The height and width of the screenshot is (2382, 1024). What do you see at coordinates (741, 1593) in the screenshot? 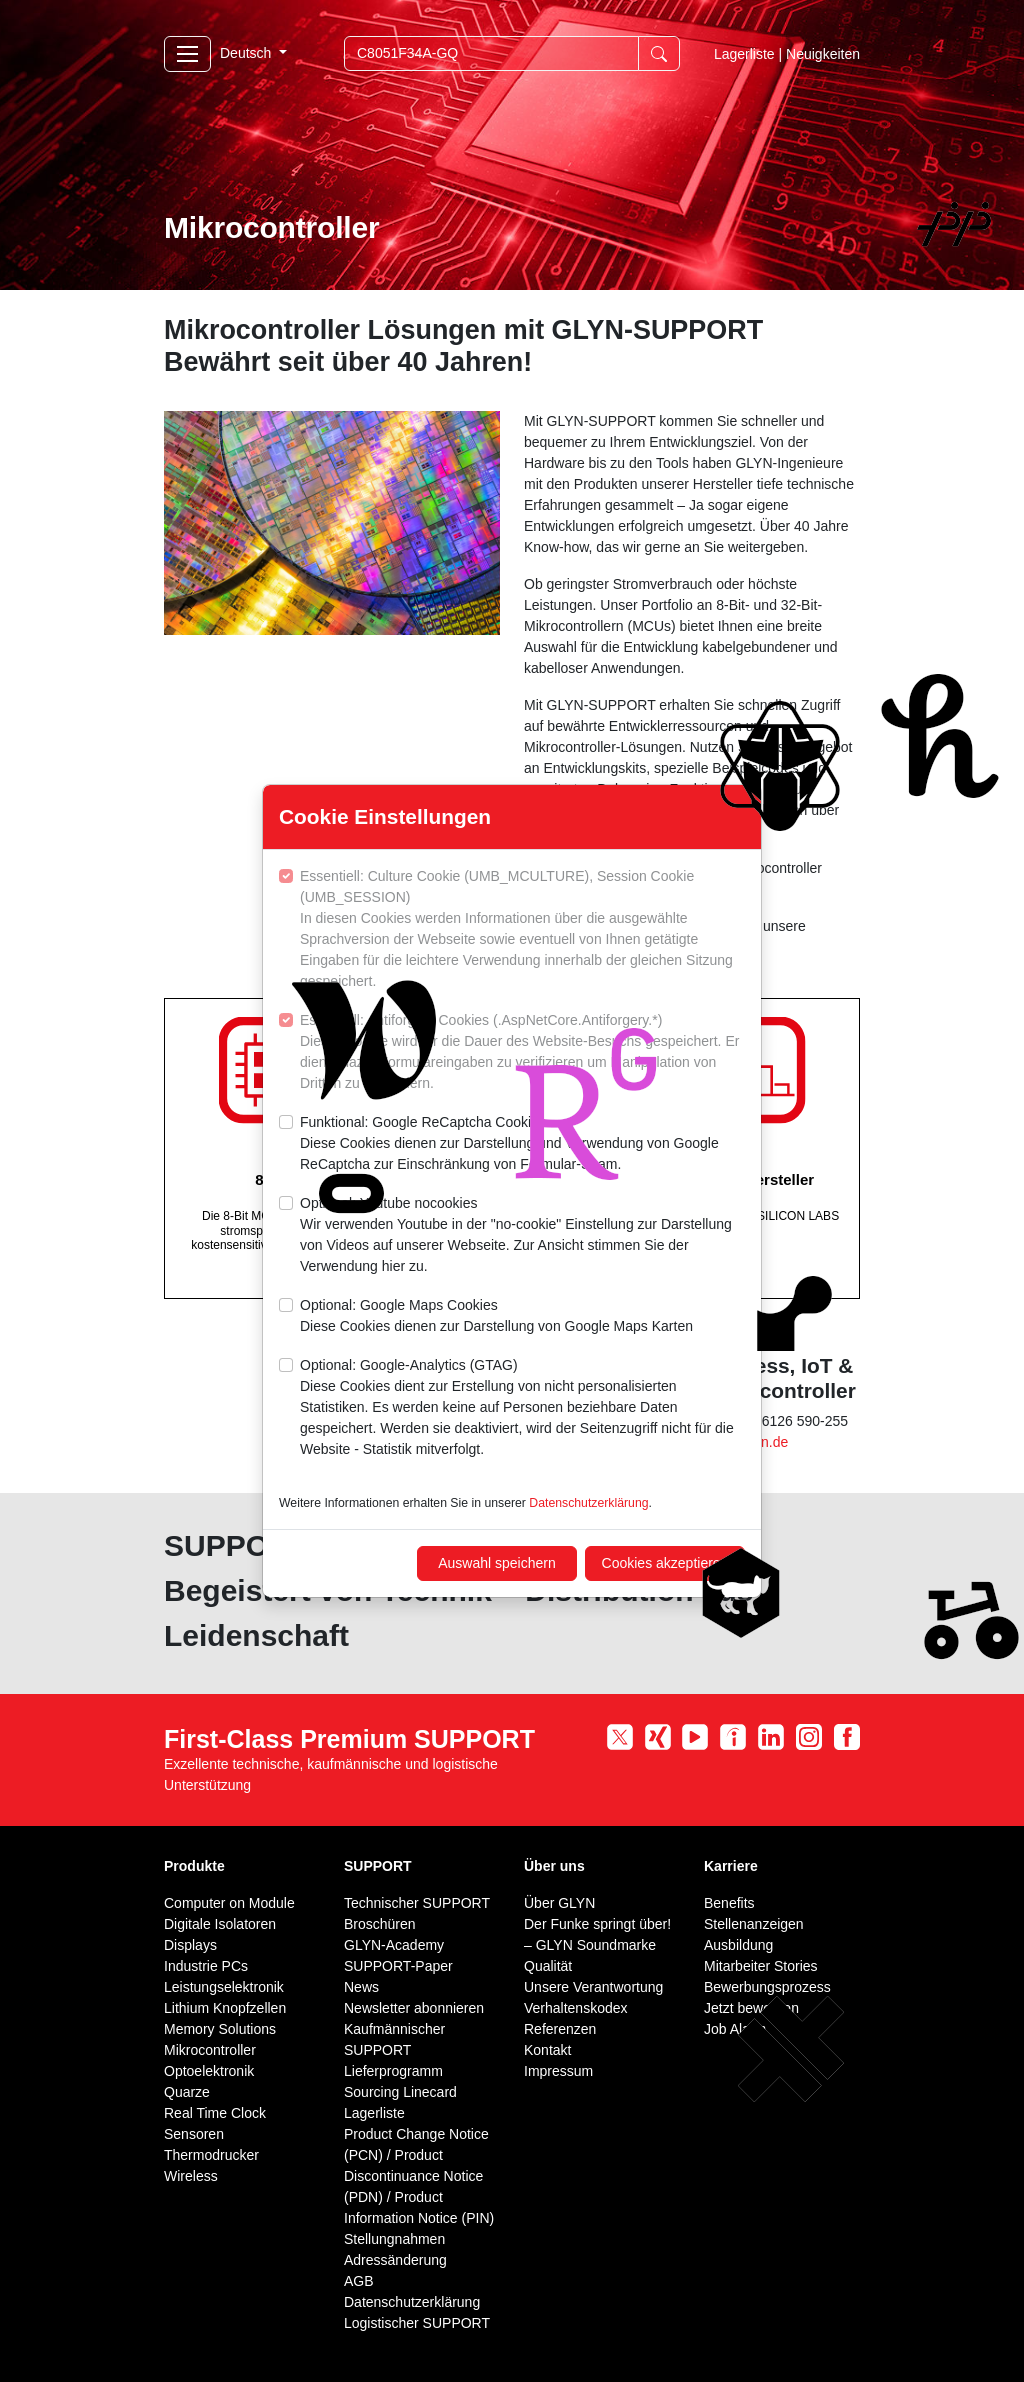
I see `open TiddlyWiki application` at bounding box center [741, 1593].